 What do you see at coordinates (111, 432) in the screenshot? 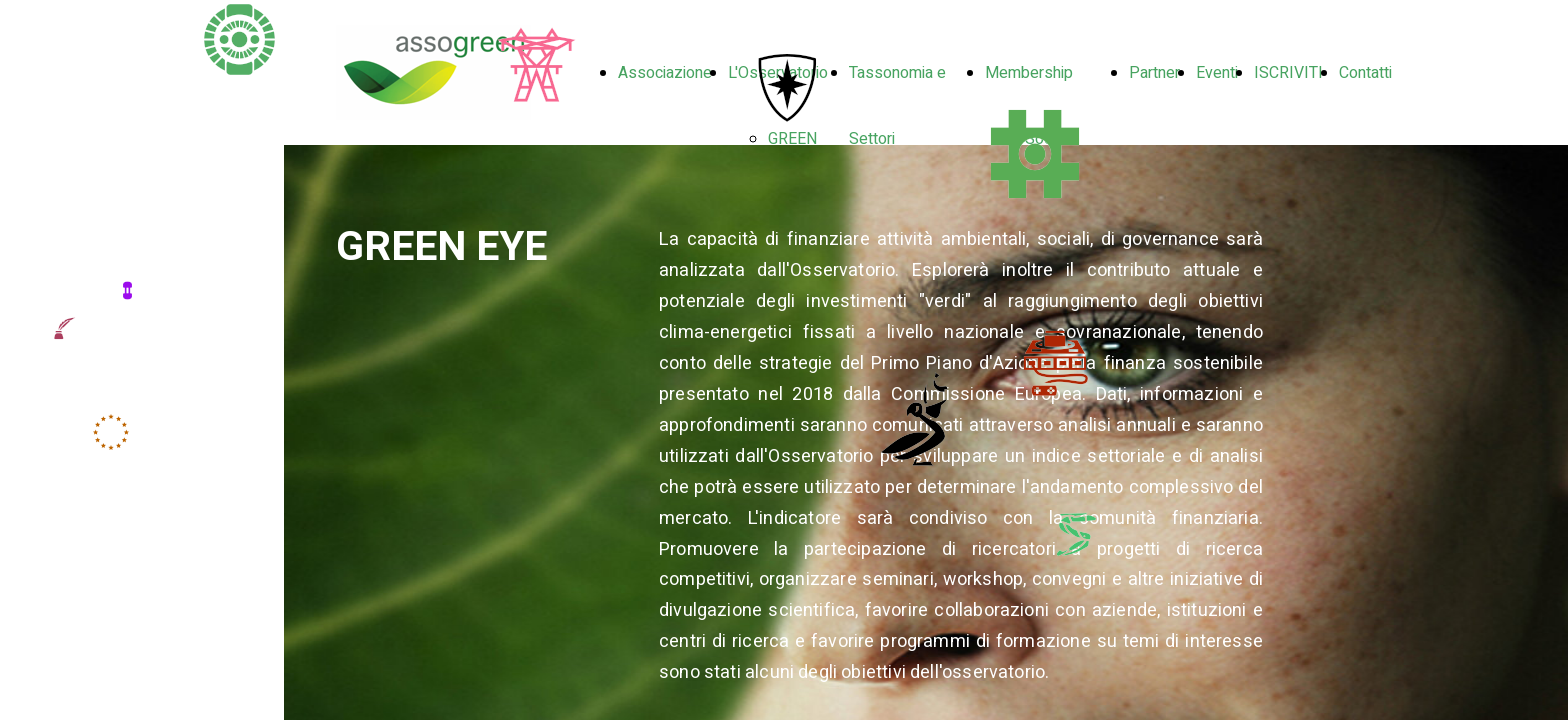
I see `select european union as region or country` at bounding box center [111, 432].